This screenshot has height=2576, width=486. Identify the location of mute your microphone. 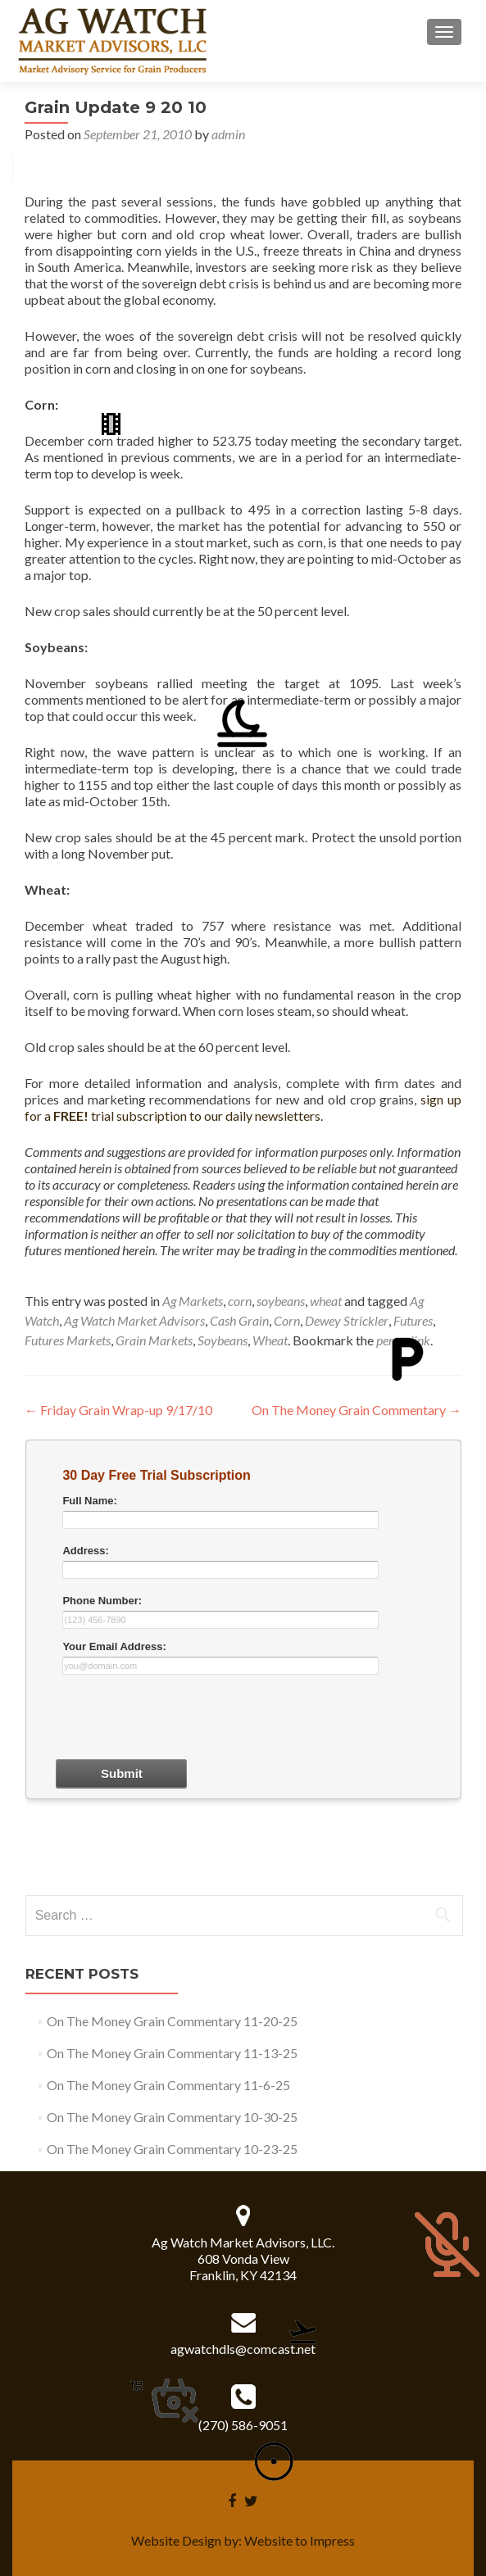
(447, 2244).